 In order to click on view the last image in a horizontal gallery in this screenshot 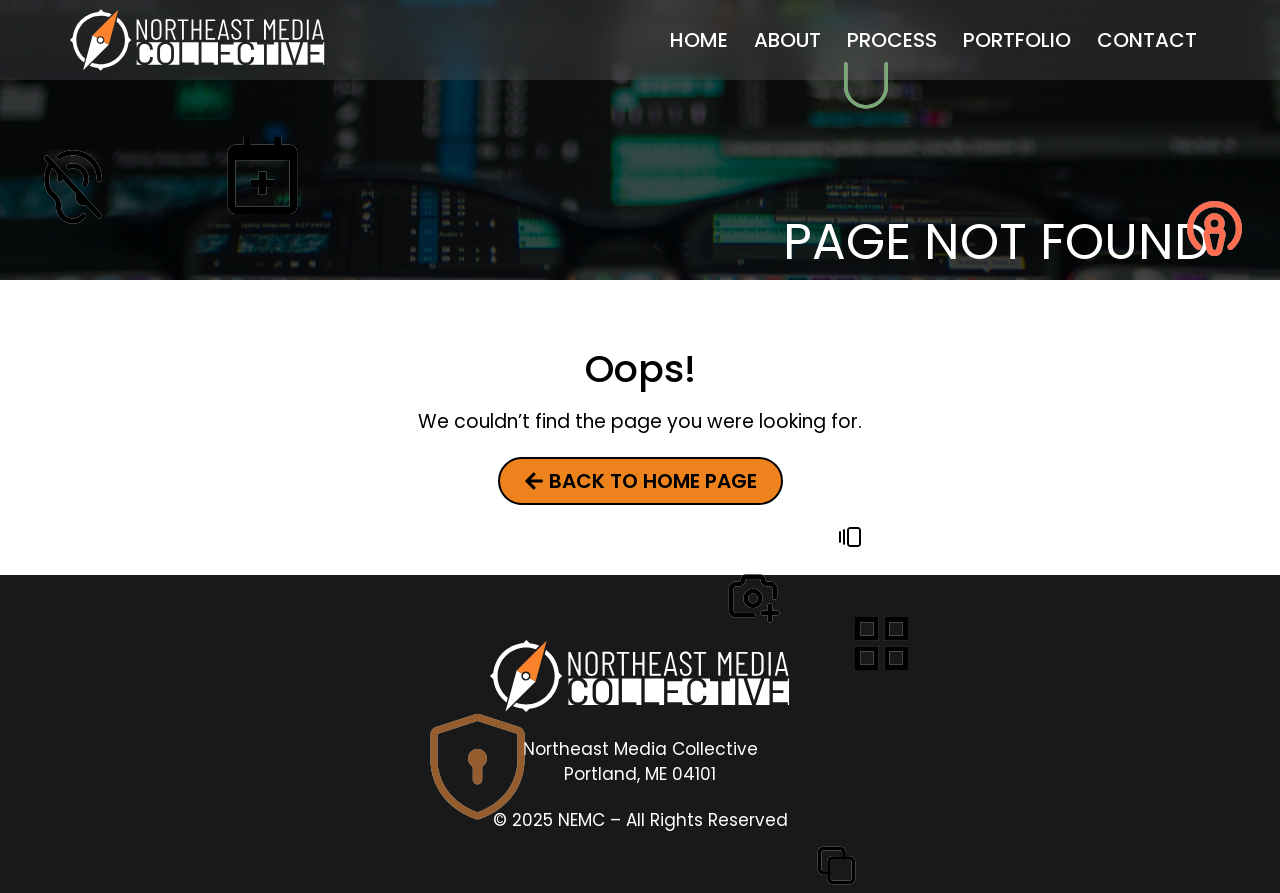, I will do `click(850, 537)`.